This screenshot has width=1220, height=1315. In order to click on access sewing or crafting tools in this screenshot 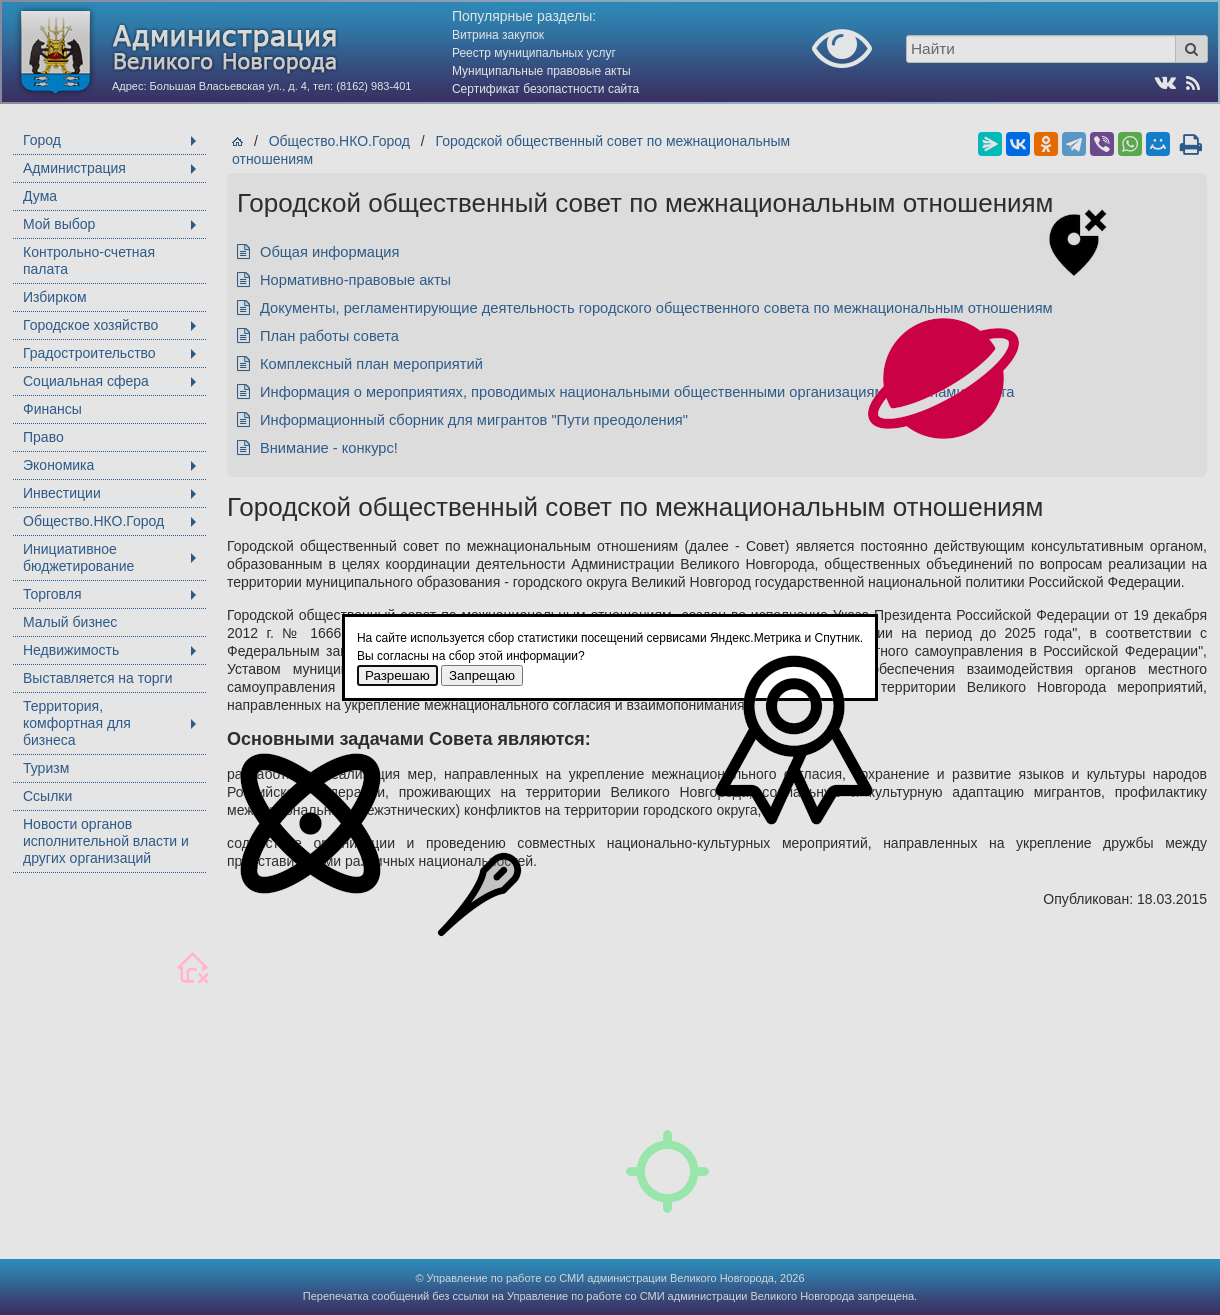, I will do `click(479, 894)`.